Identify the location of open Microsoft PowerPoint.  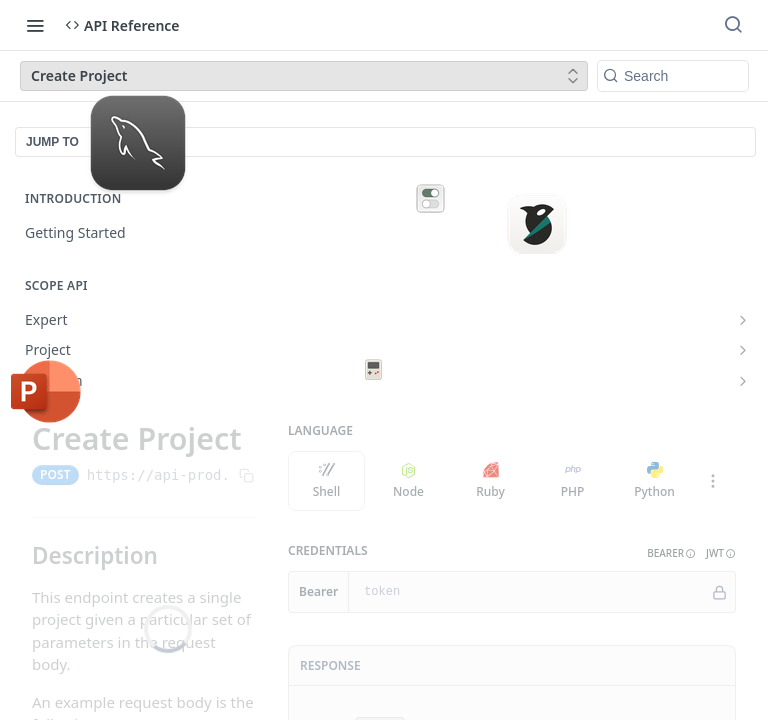
(46, 391).